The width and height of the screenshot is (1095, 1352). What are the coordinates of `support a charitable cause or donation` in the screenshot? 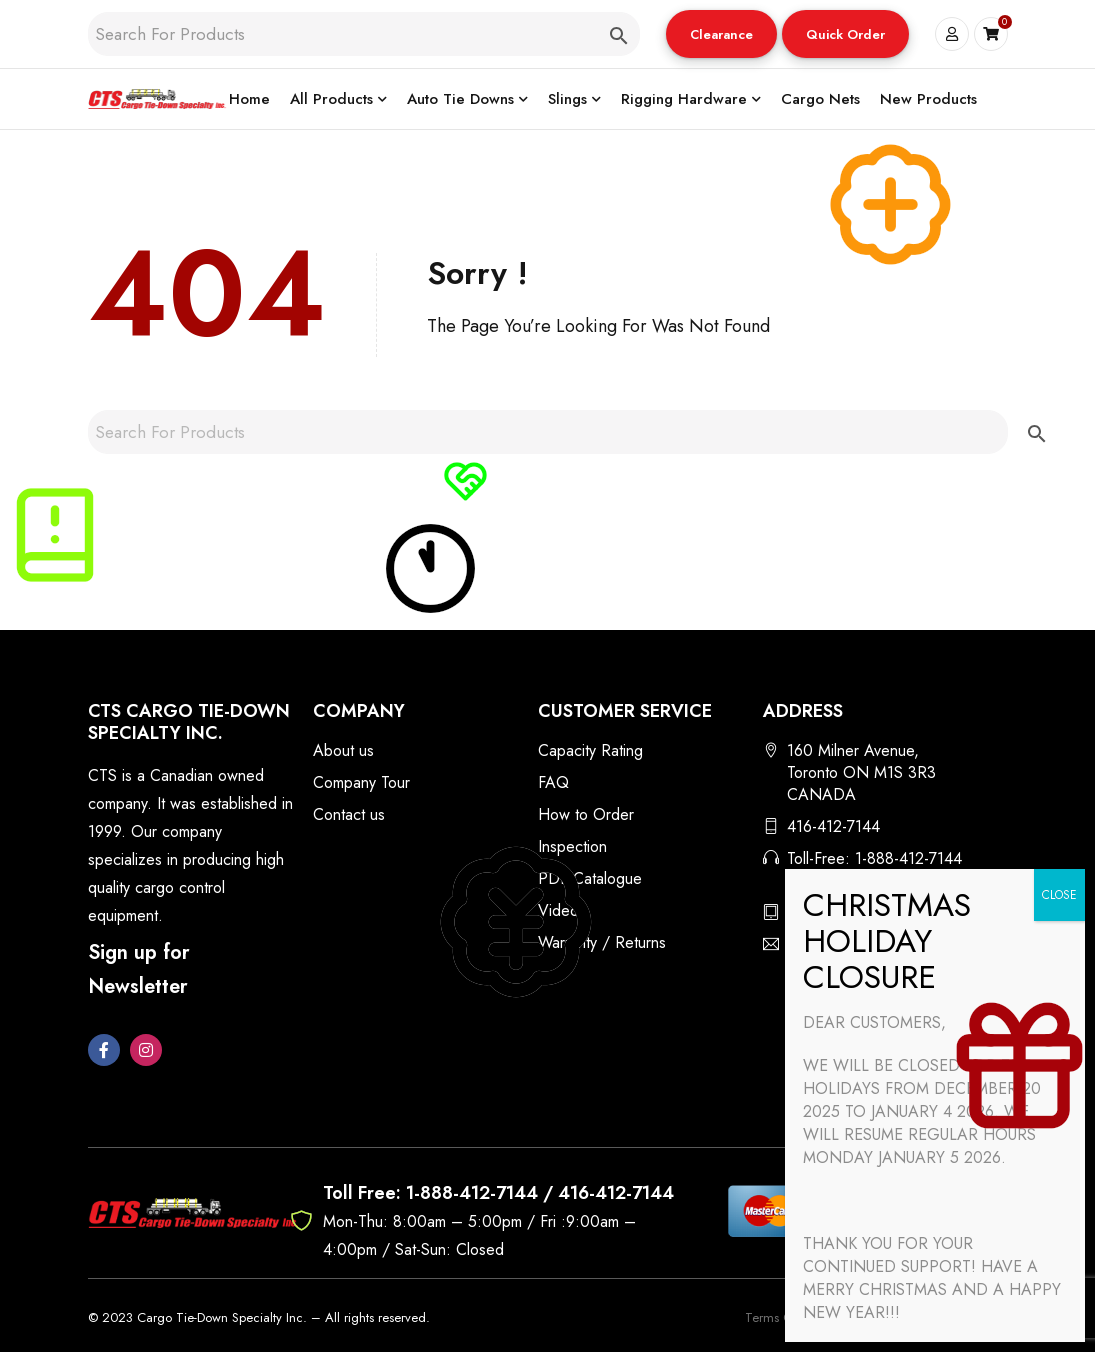 It's located at (465, 481).